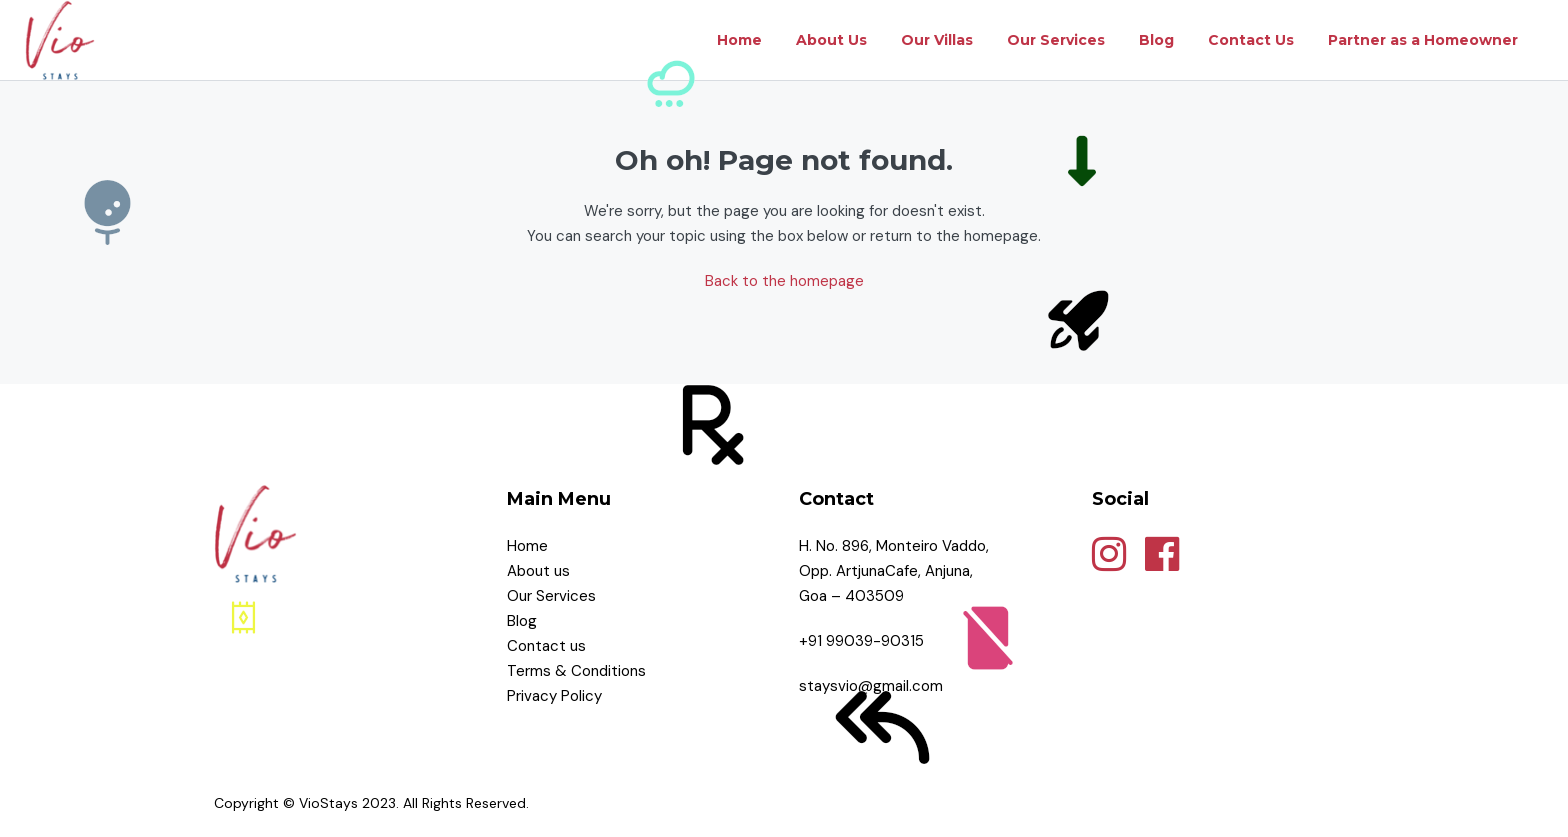  I want to click on view prescription details, so click(710, 425).